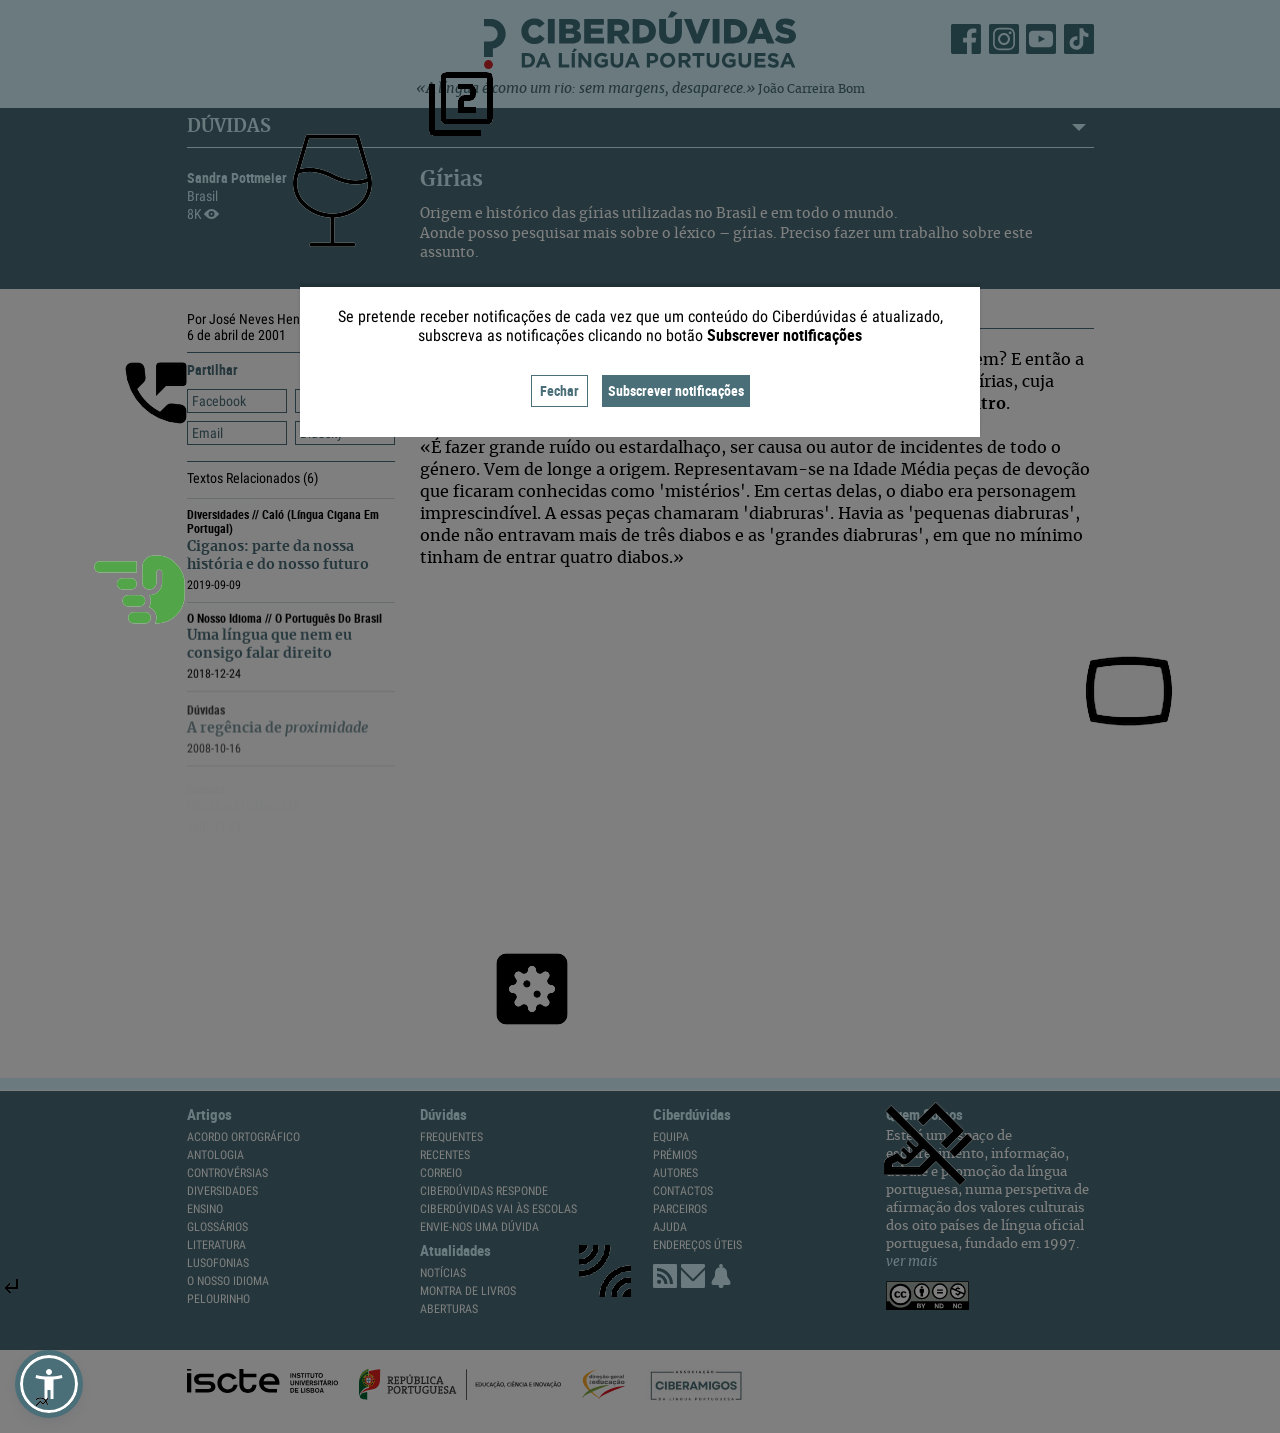 This screenshot has width=1280, height=1433. What do you see at coordinates (928, 1142) in the screenshot?
I see `do not step on this surface` at bounding box center [928, 1142].